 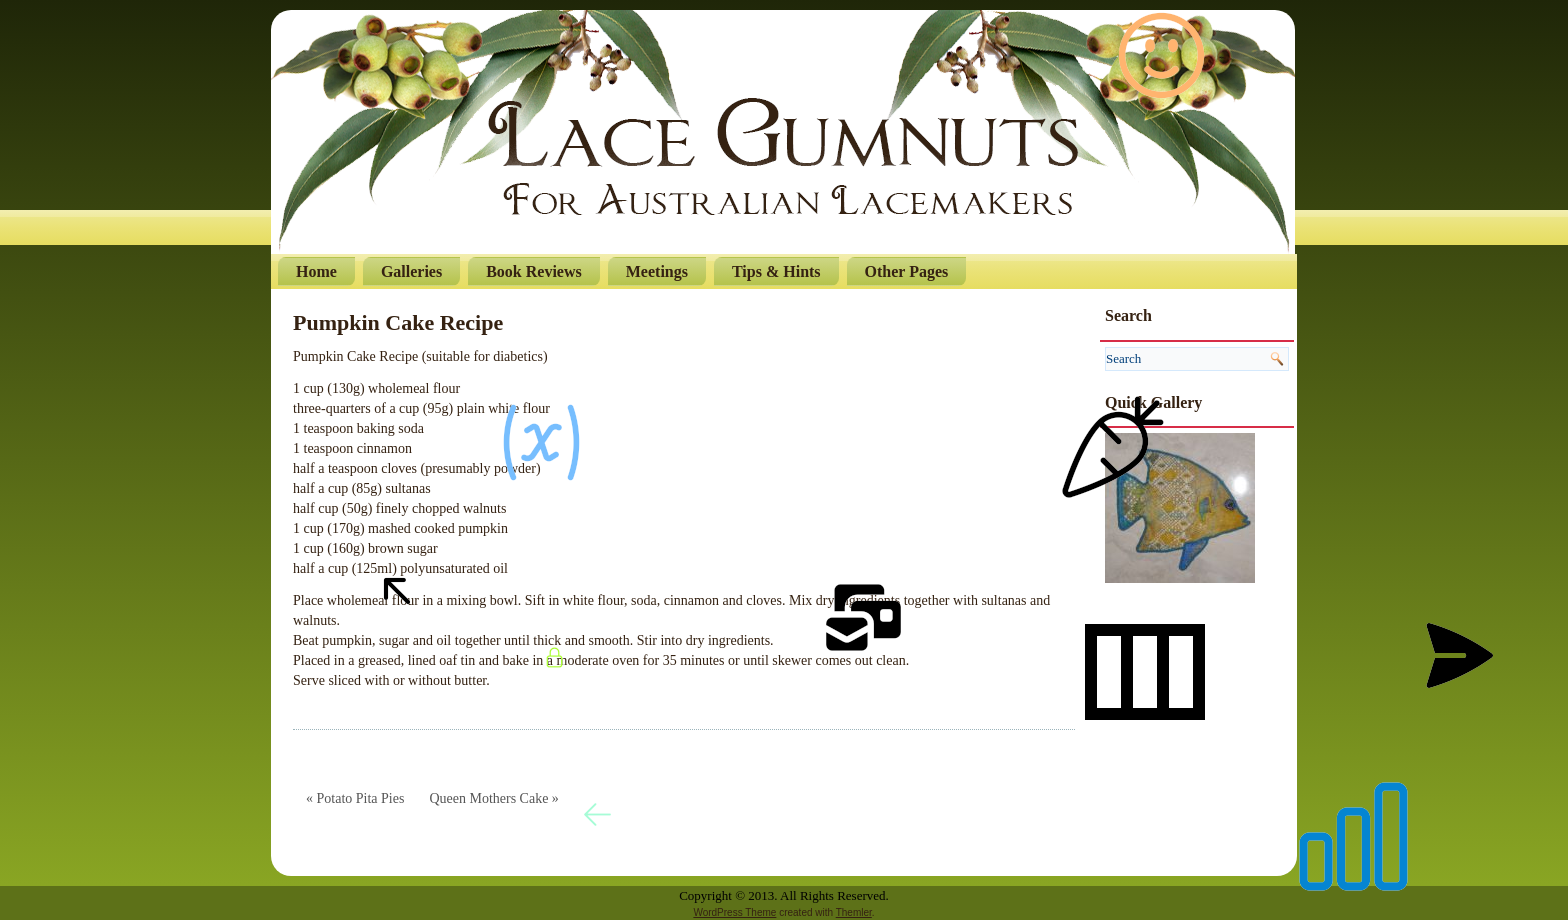 What do you see at coordinates (397, 591) in the screenshot?
I see `navigate back or return to previous screen` at bounding box center [397, 591].